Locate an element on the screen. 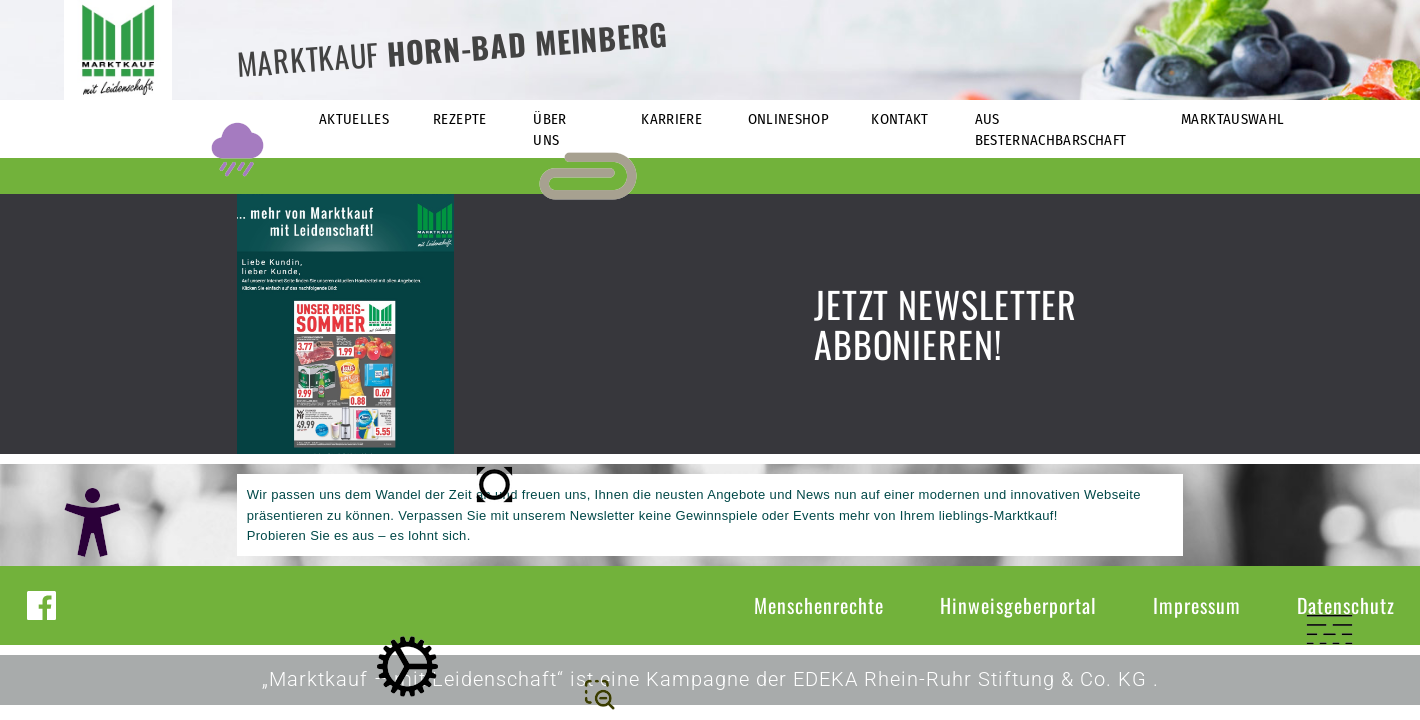 This screenshot has height=720, width=1420. indicates rainy weather conditions is located at coordinates (237, 149).